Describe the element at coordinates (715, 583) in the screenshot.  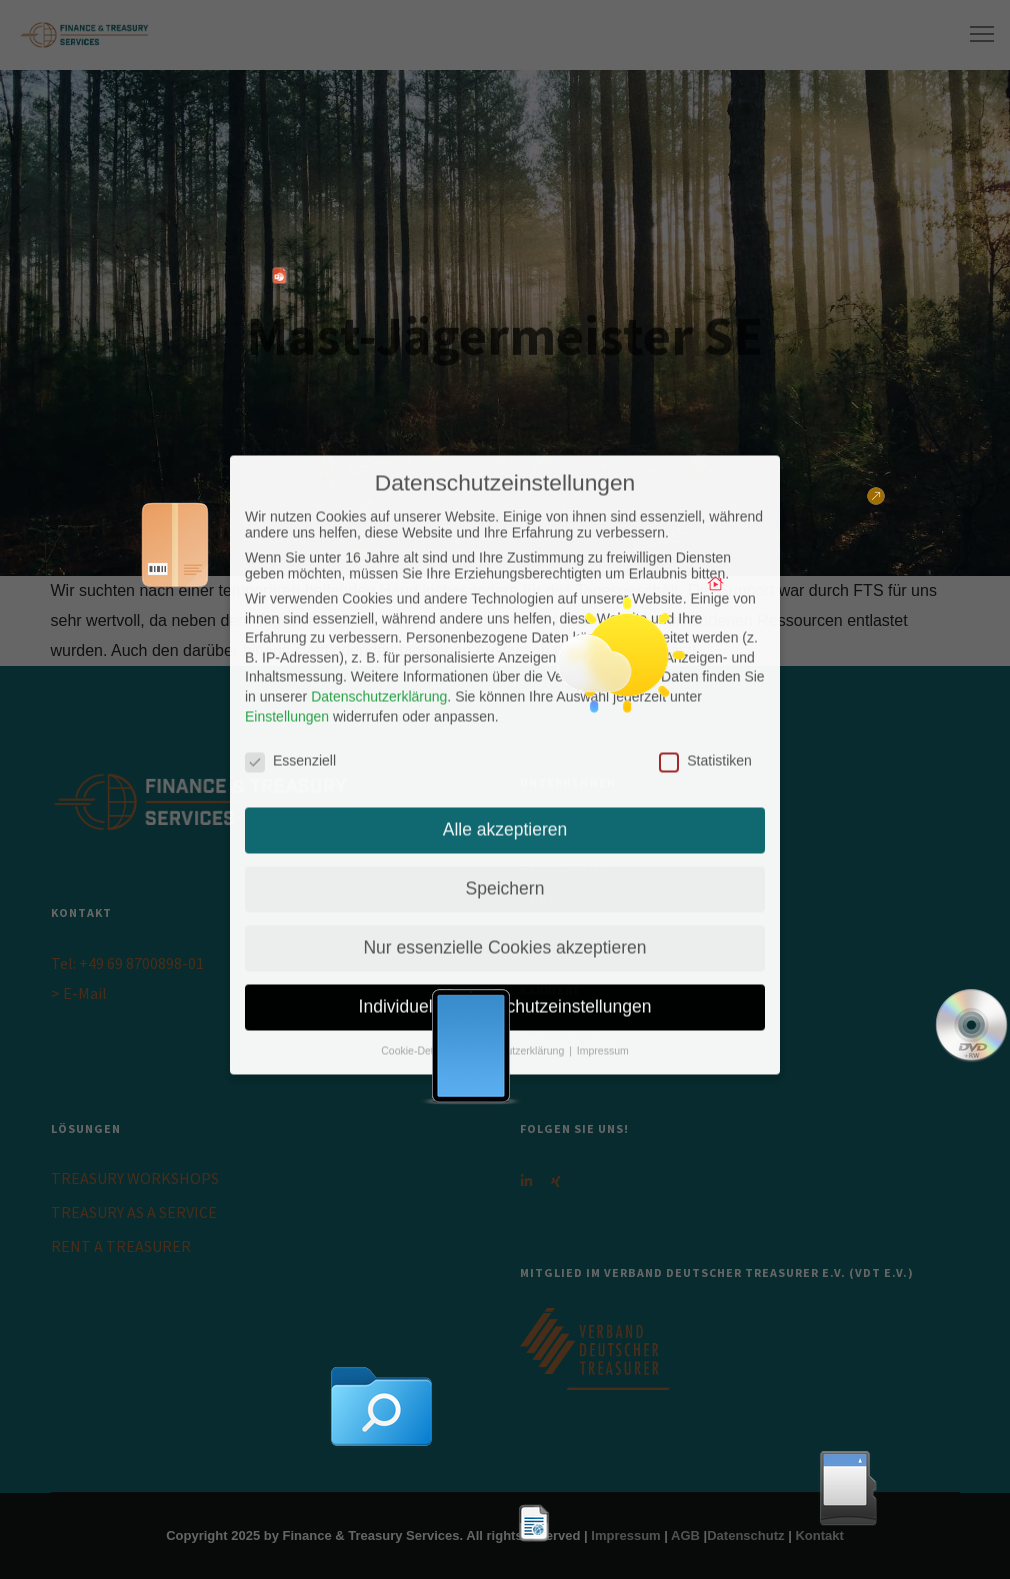
I see `access home sharing preferences` at that location.